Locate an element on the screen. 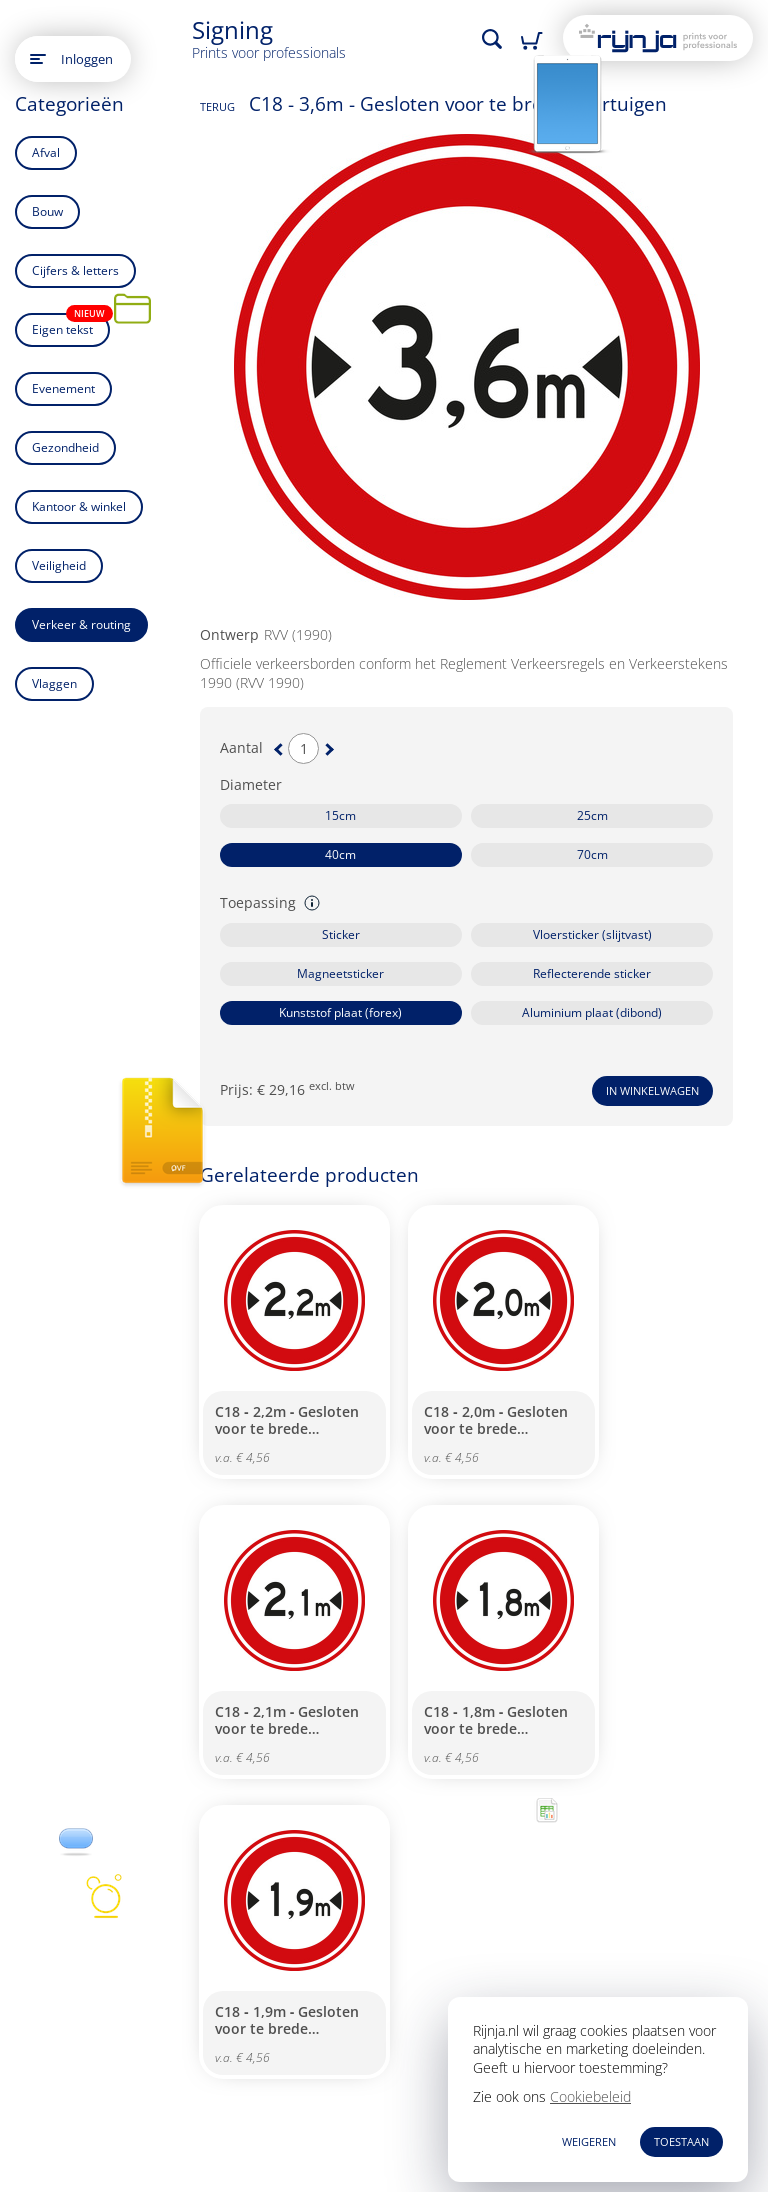 The image size is (768, 2192). open file manager is located at coordinates (132, 307).